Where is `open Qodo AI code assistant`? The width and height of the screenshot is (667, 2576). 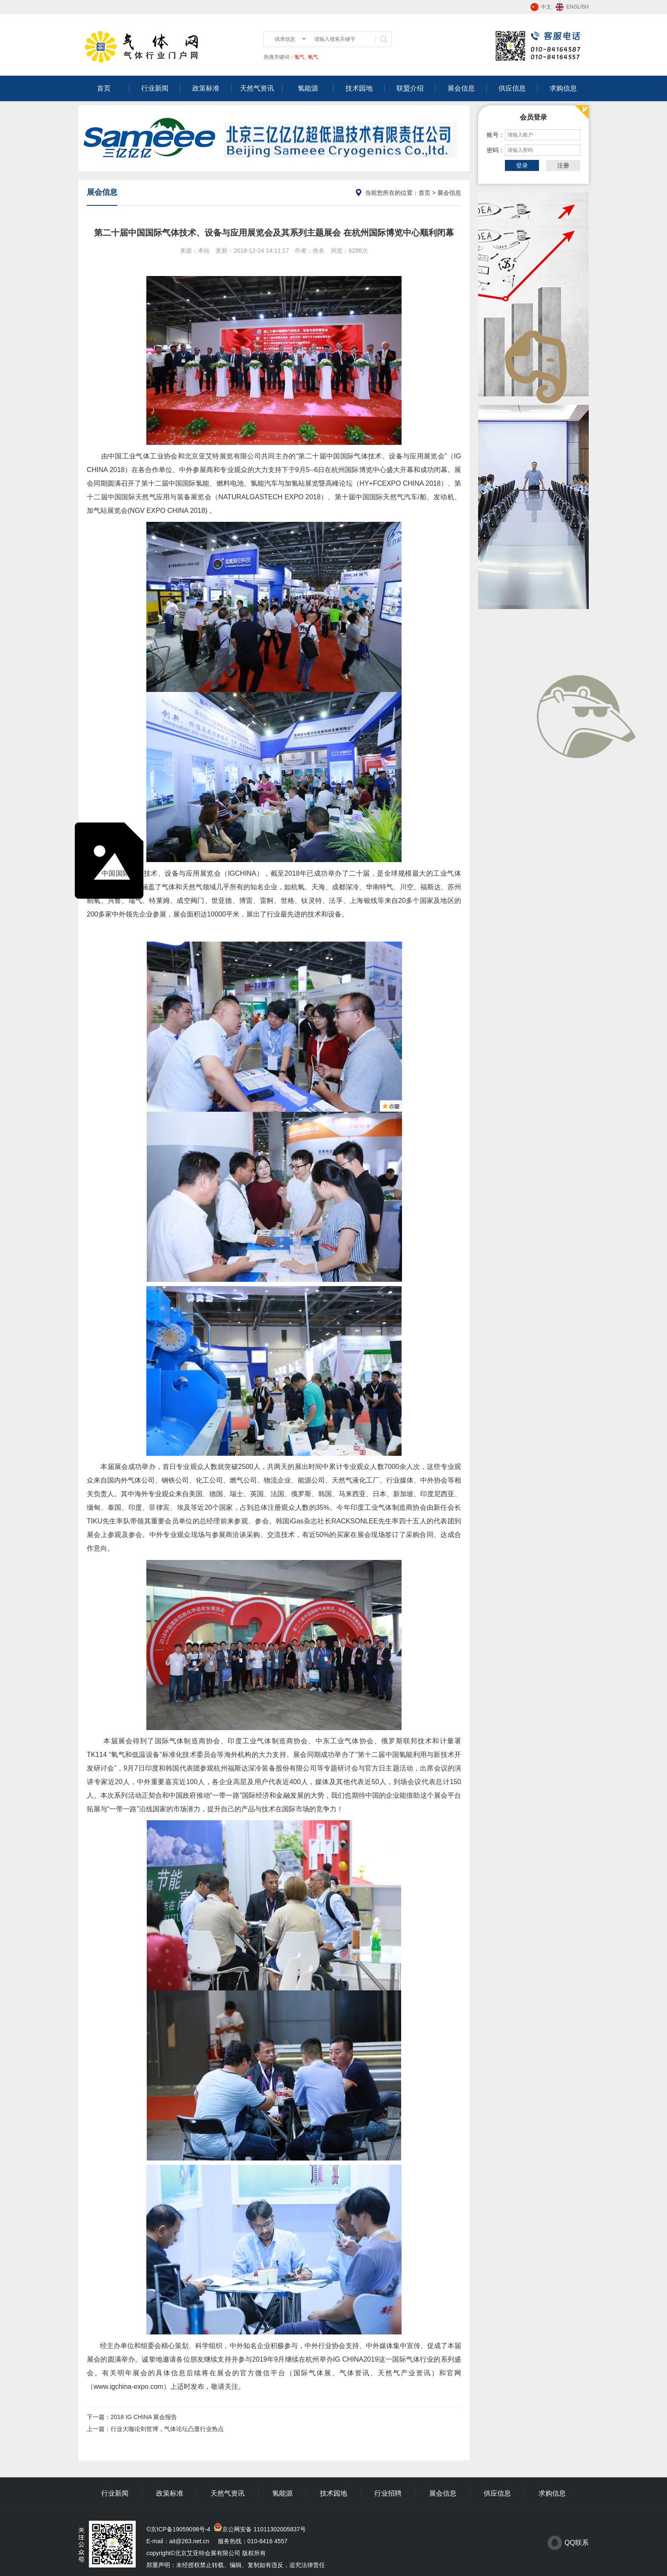 open Qodo AI code assistant is located at coordinates (586, 717).